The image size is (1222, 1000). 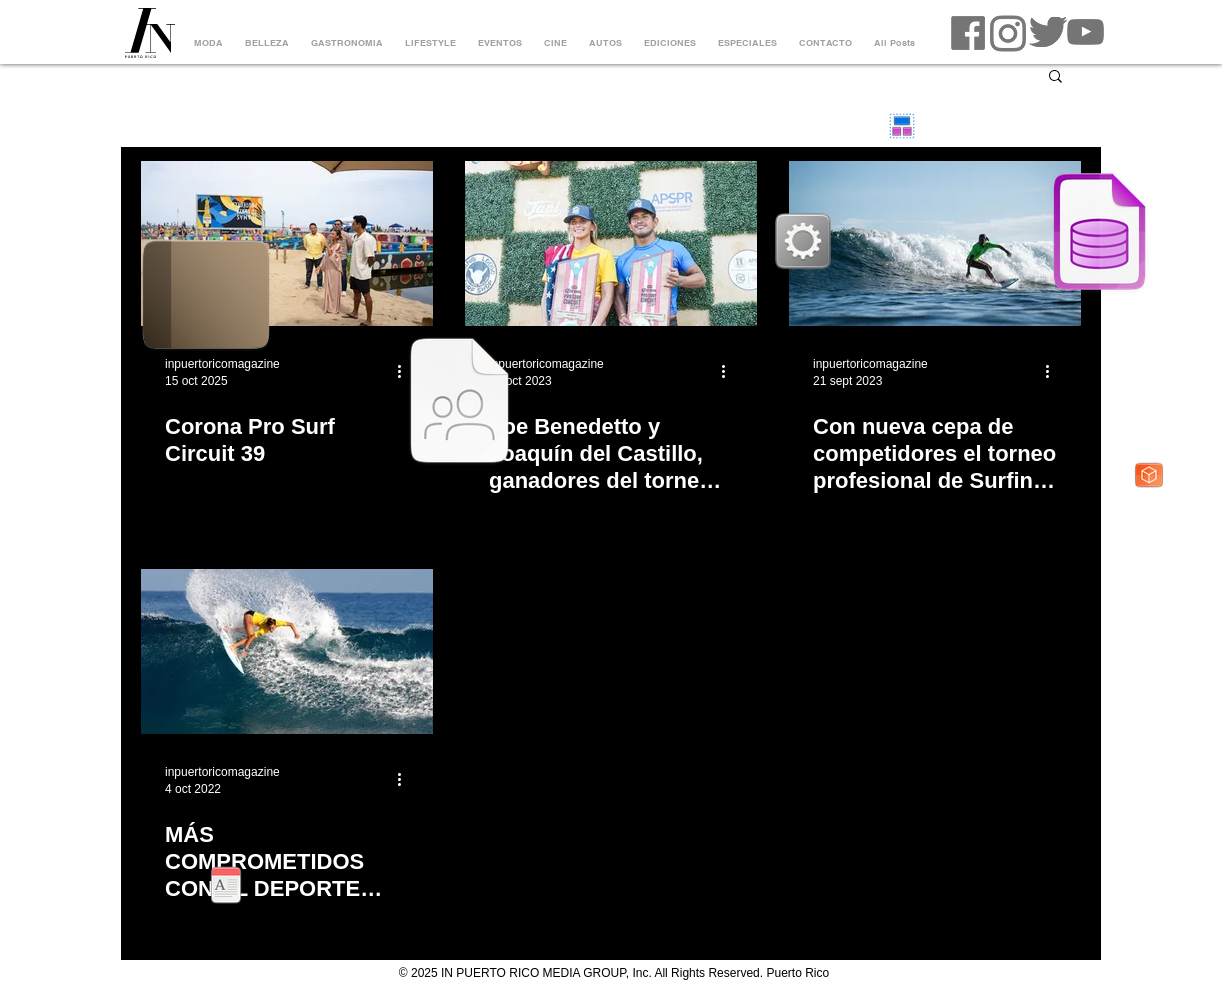 I want to click on a binary STL 3D model file, so click(x=1149, y=474).